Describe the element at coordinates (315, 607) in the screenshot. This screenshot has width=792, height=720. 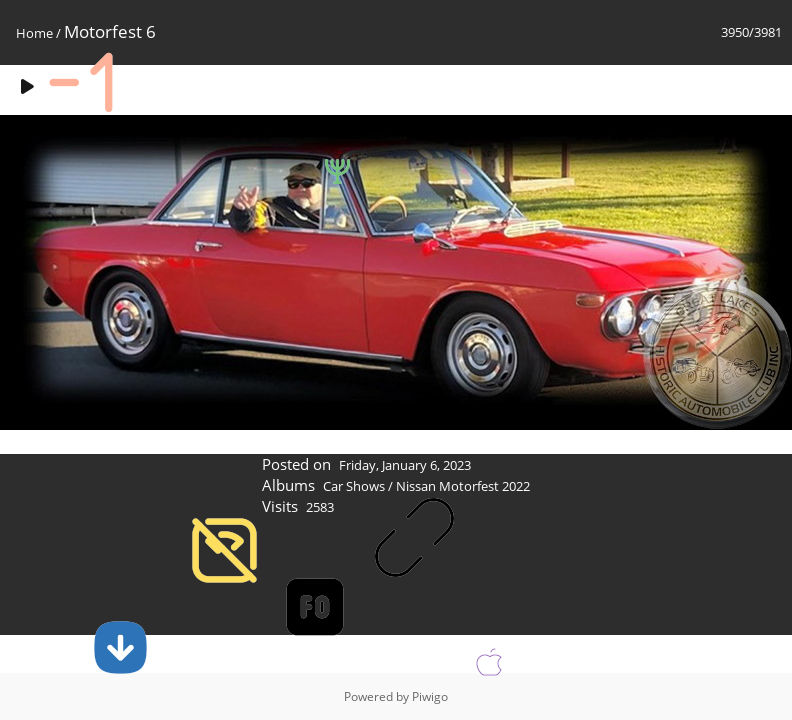
I see `select F0 keyboard shortcut or function key` at that location.